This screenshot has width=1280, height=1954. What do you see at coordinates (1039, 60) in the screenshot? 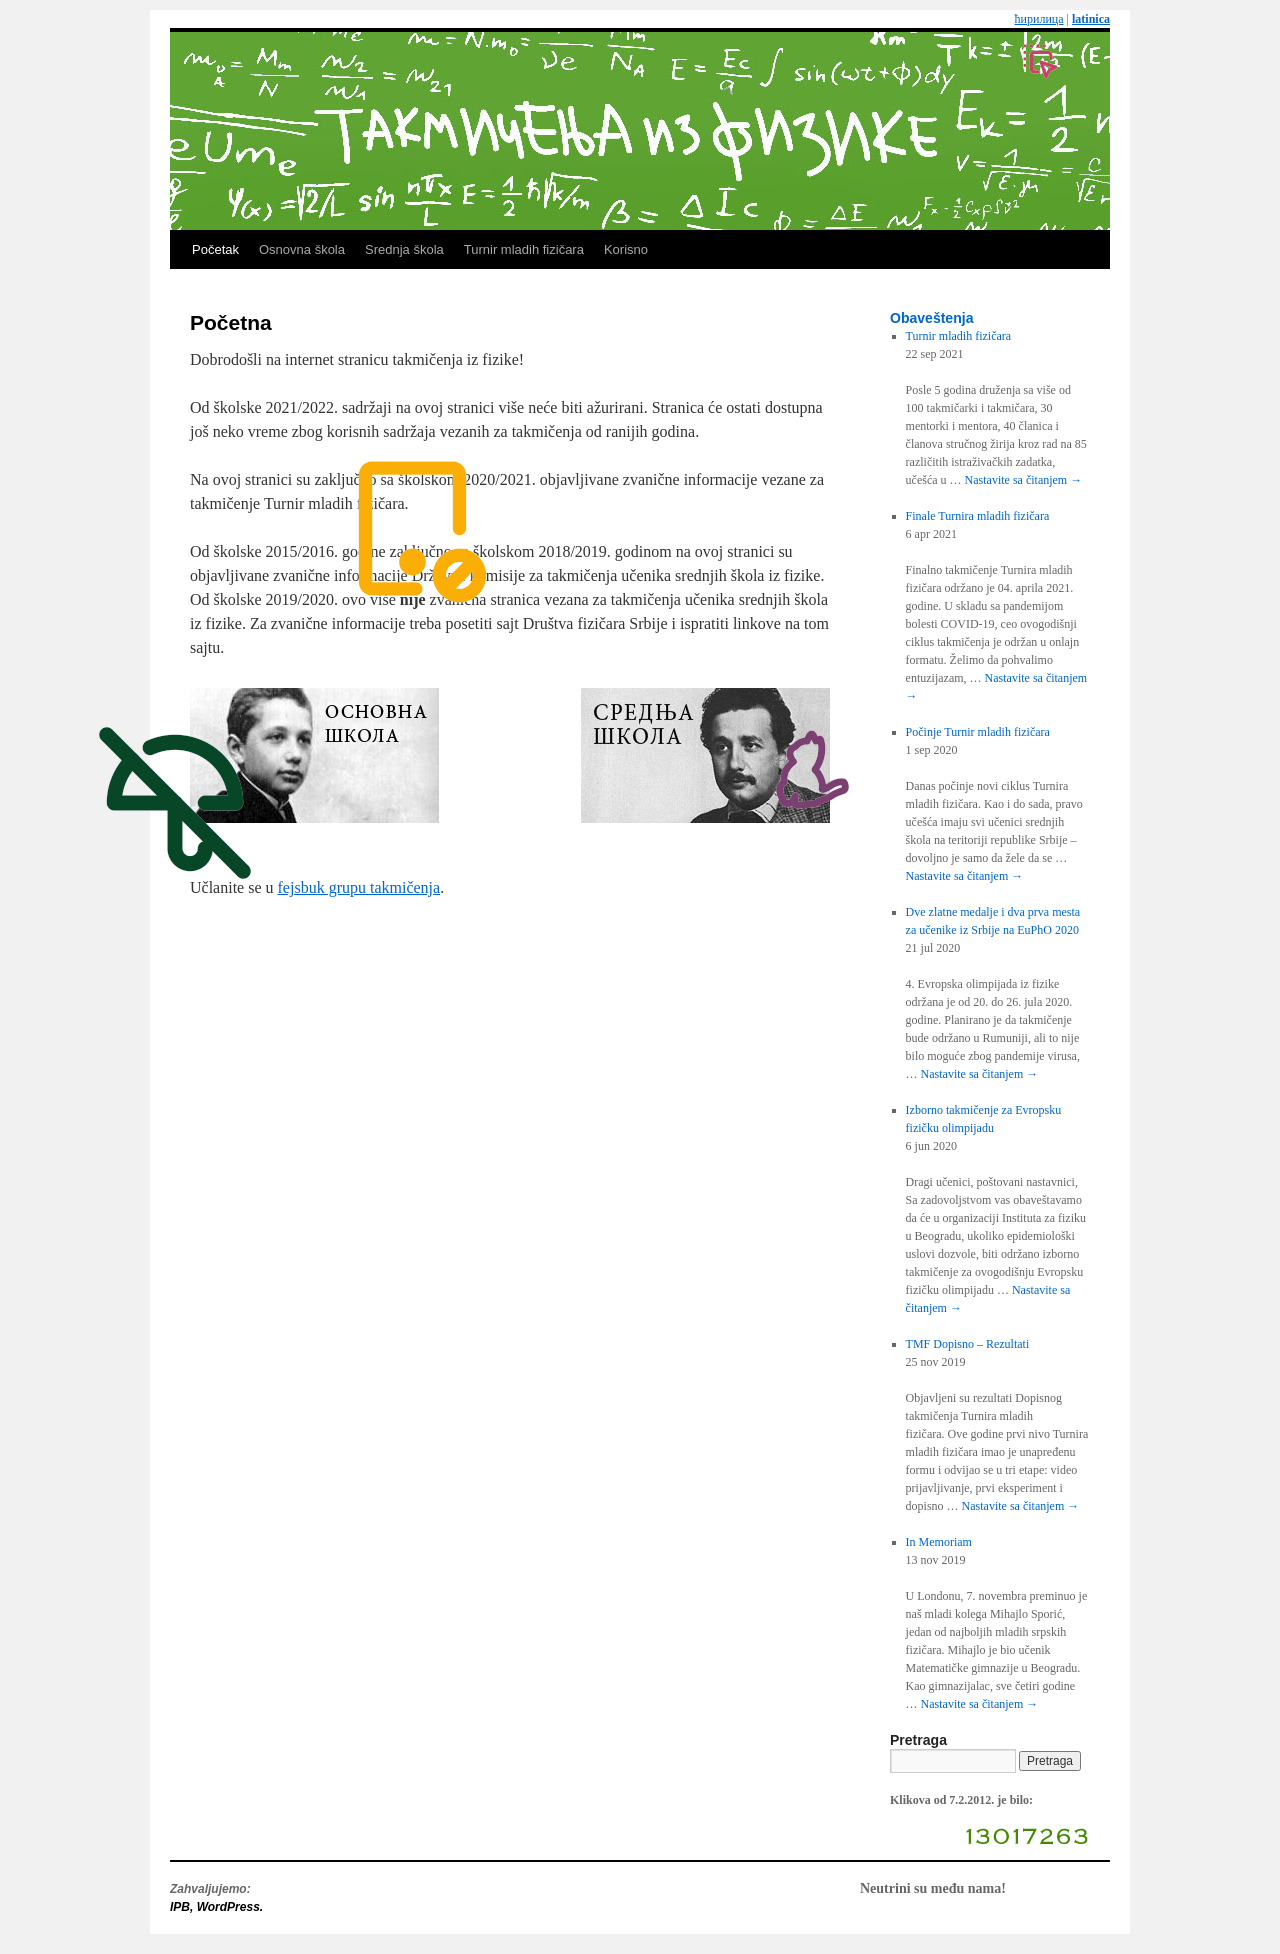
I see `drag and drop to reorder items` at bounding box center [1039, 60].